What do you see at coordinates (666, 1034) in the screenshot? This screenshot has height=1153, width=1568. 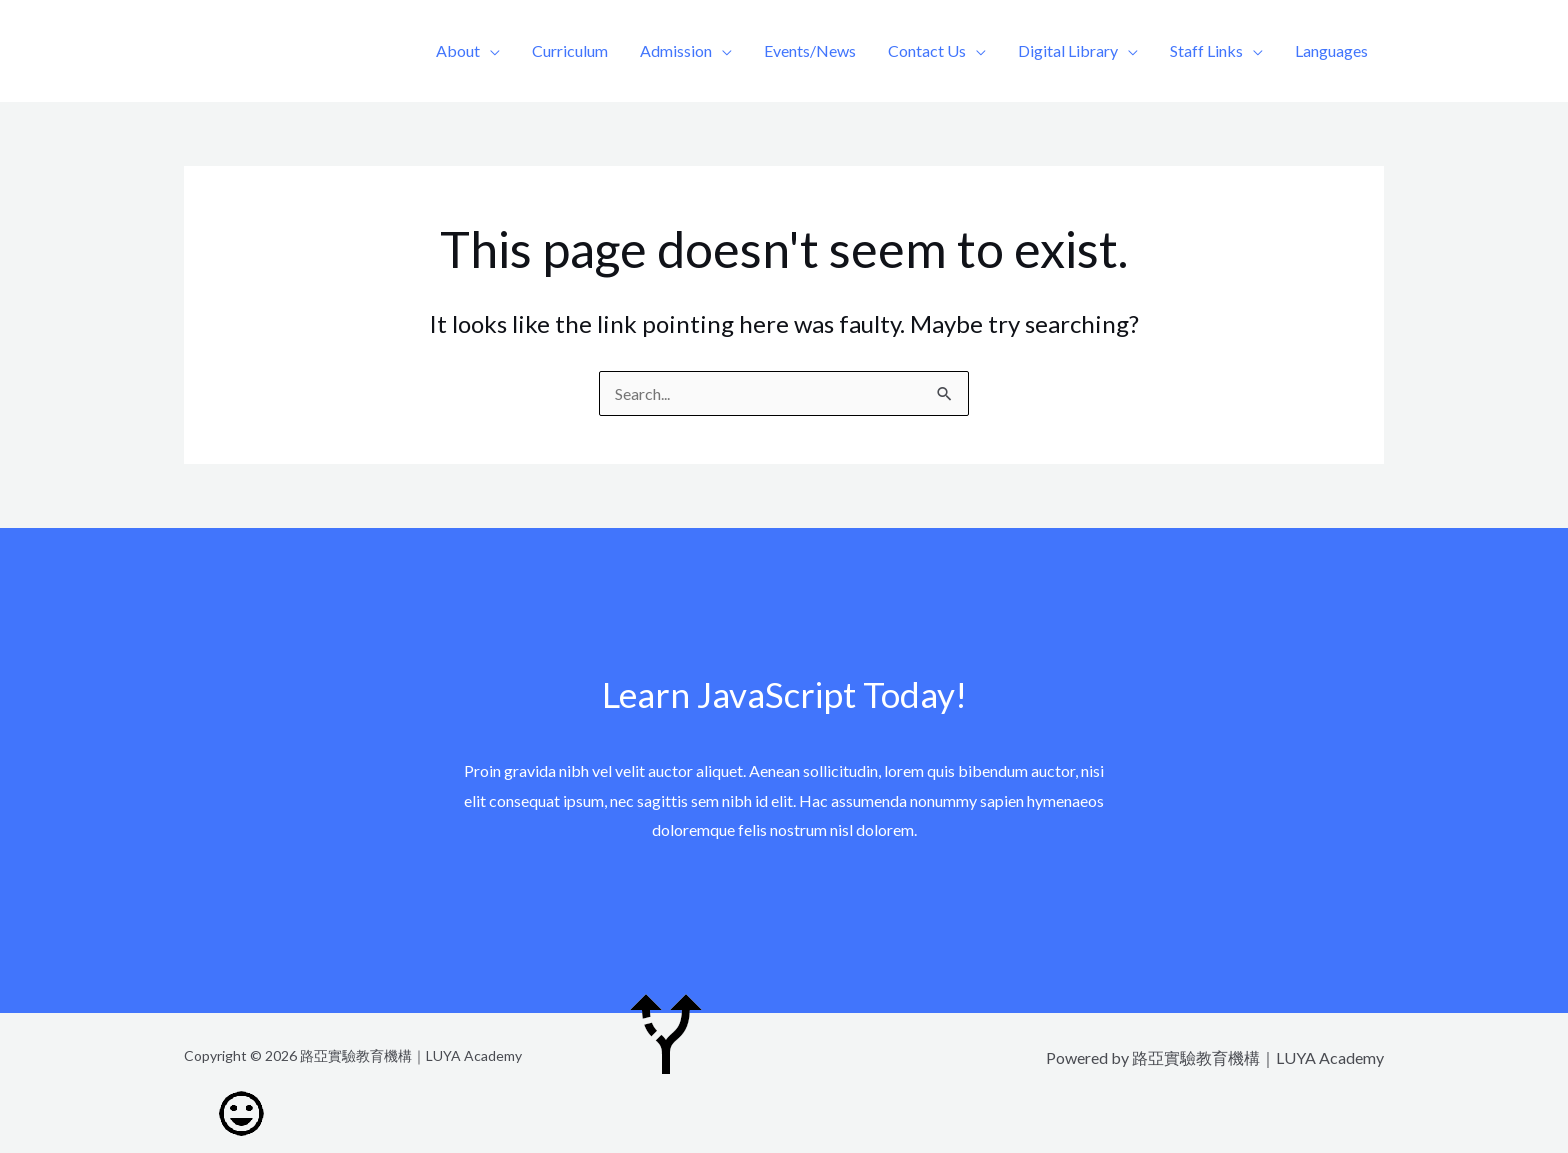 I see `view alternative routes` at bounding box center [666, 1034].